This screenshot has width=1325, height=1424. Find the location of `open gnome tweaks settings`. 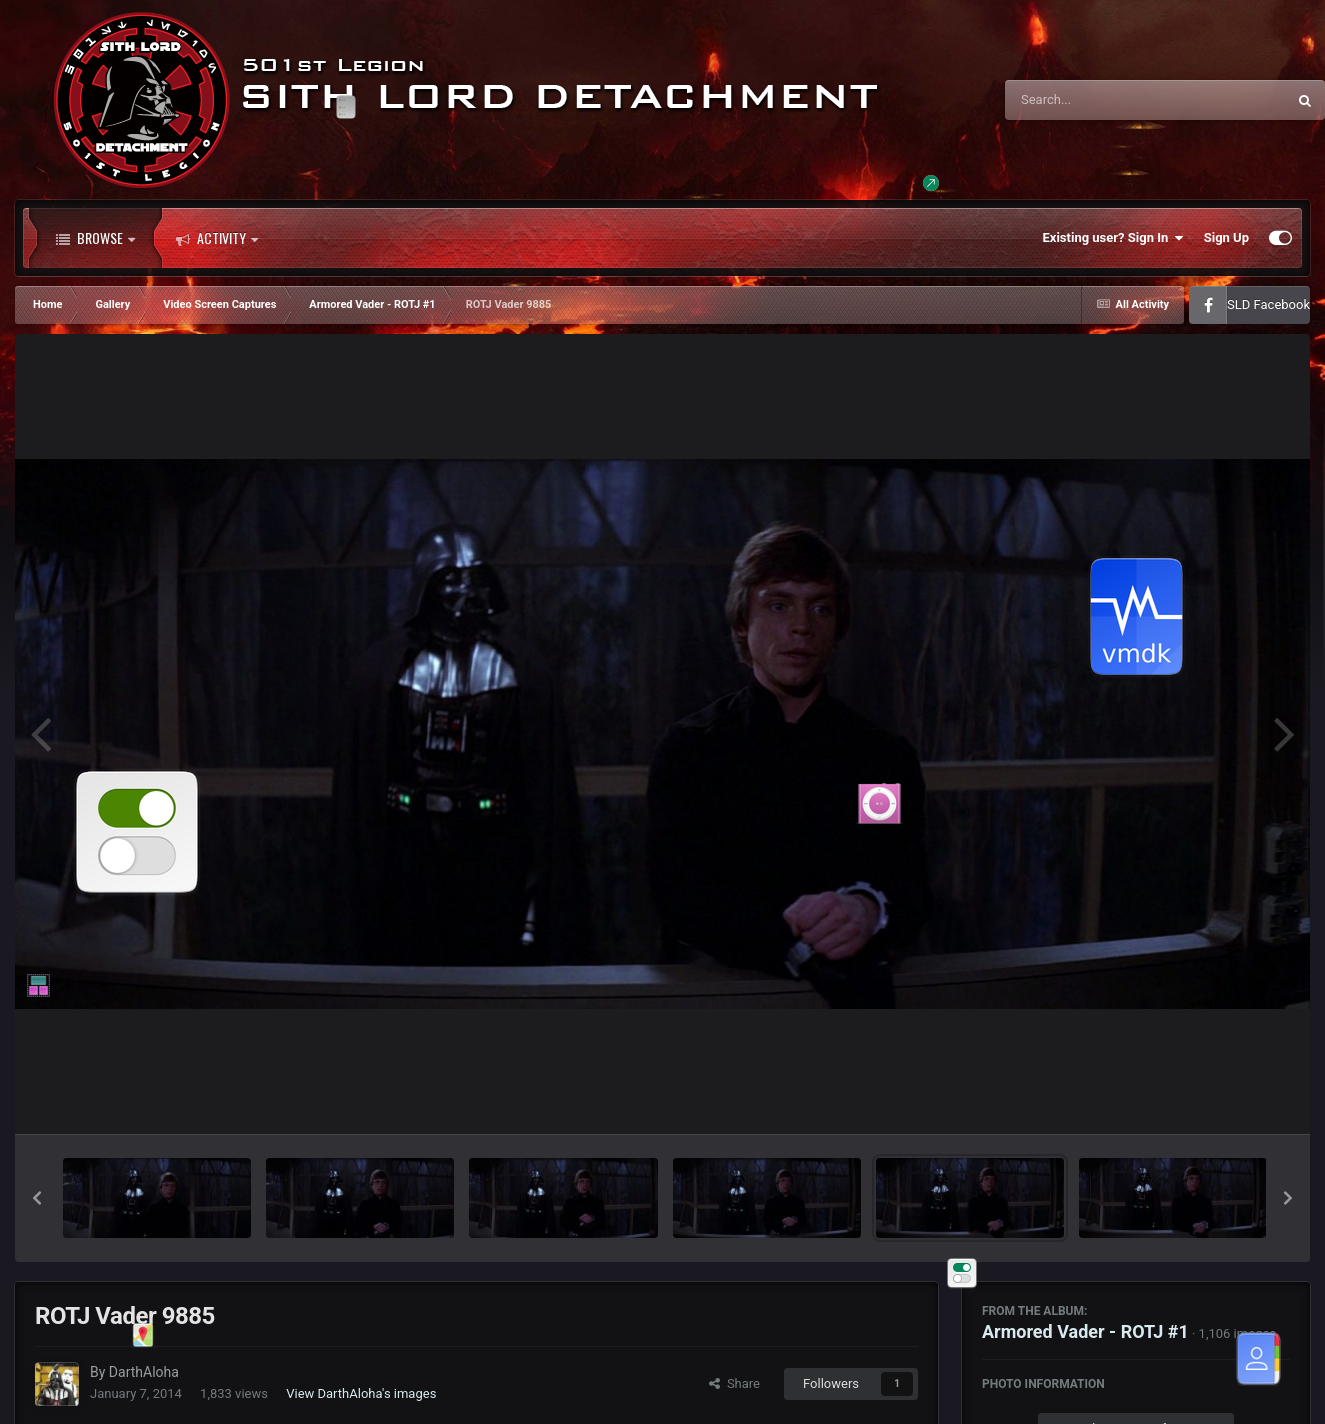

open gnome tweaks settings is located at coordinates (137, 832).